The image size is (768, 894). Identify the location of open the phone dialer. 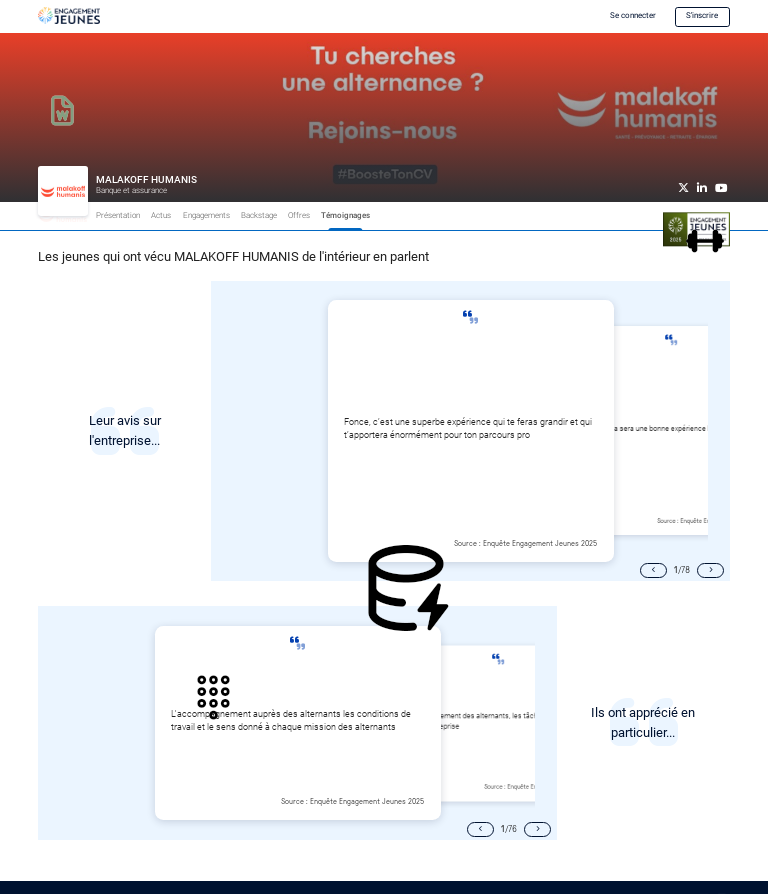
(213, 697).